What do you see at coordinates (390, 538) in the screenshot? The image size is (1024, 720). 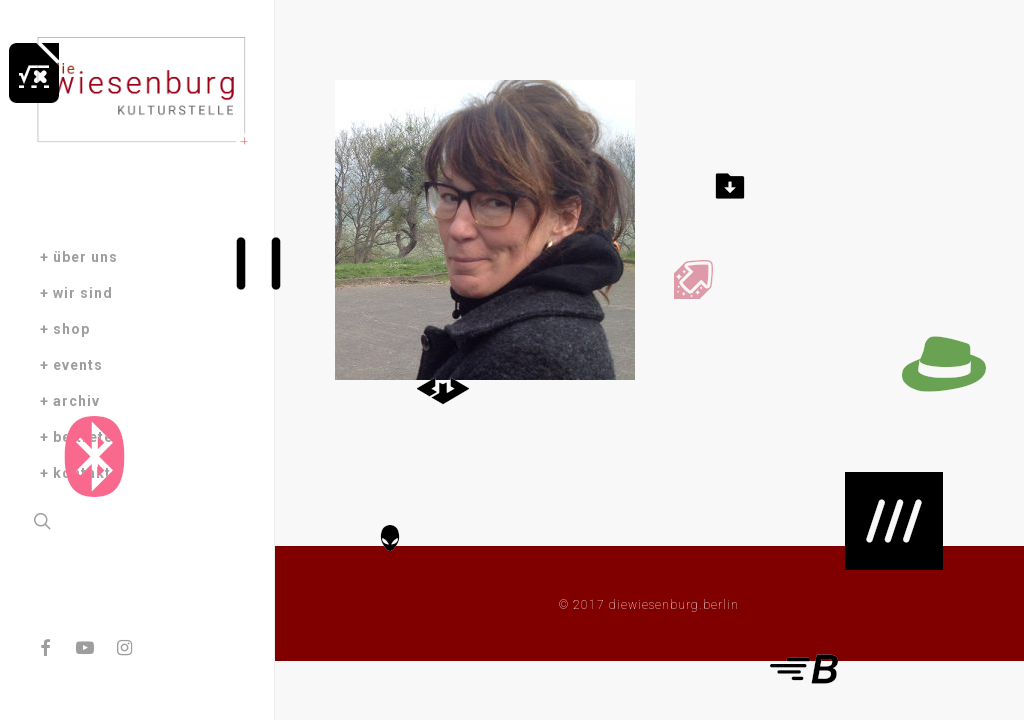 I see `Alienware brand logo` at bounding box center [390, 538].